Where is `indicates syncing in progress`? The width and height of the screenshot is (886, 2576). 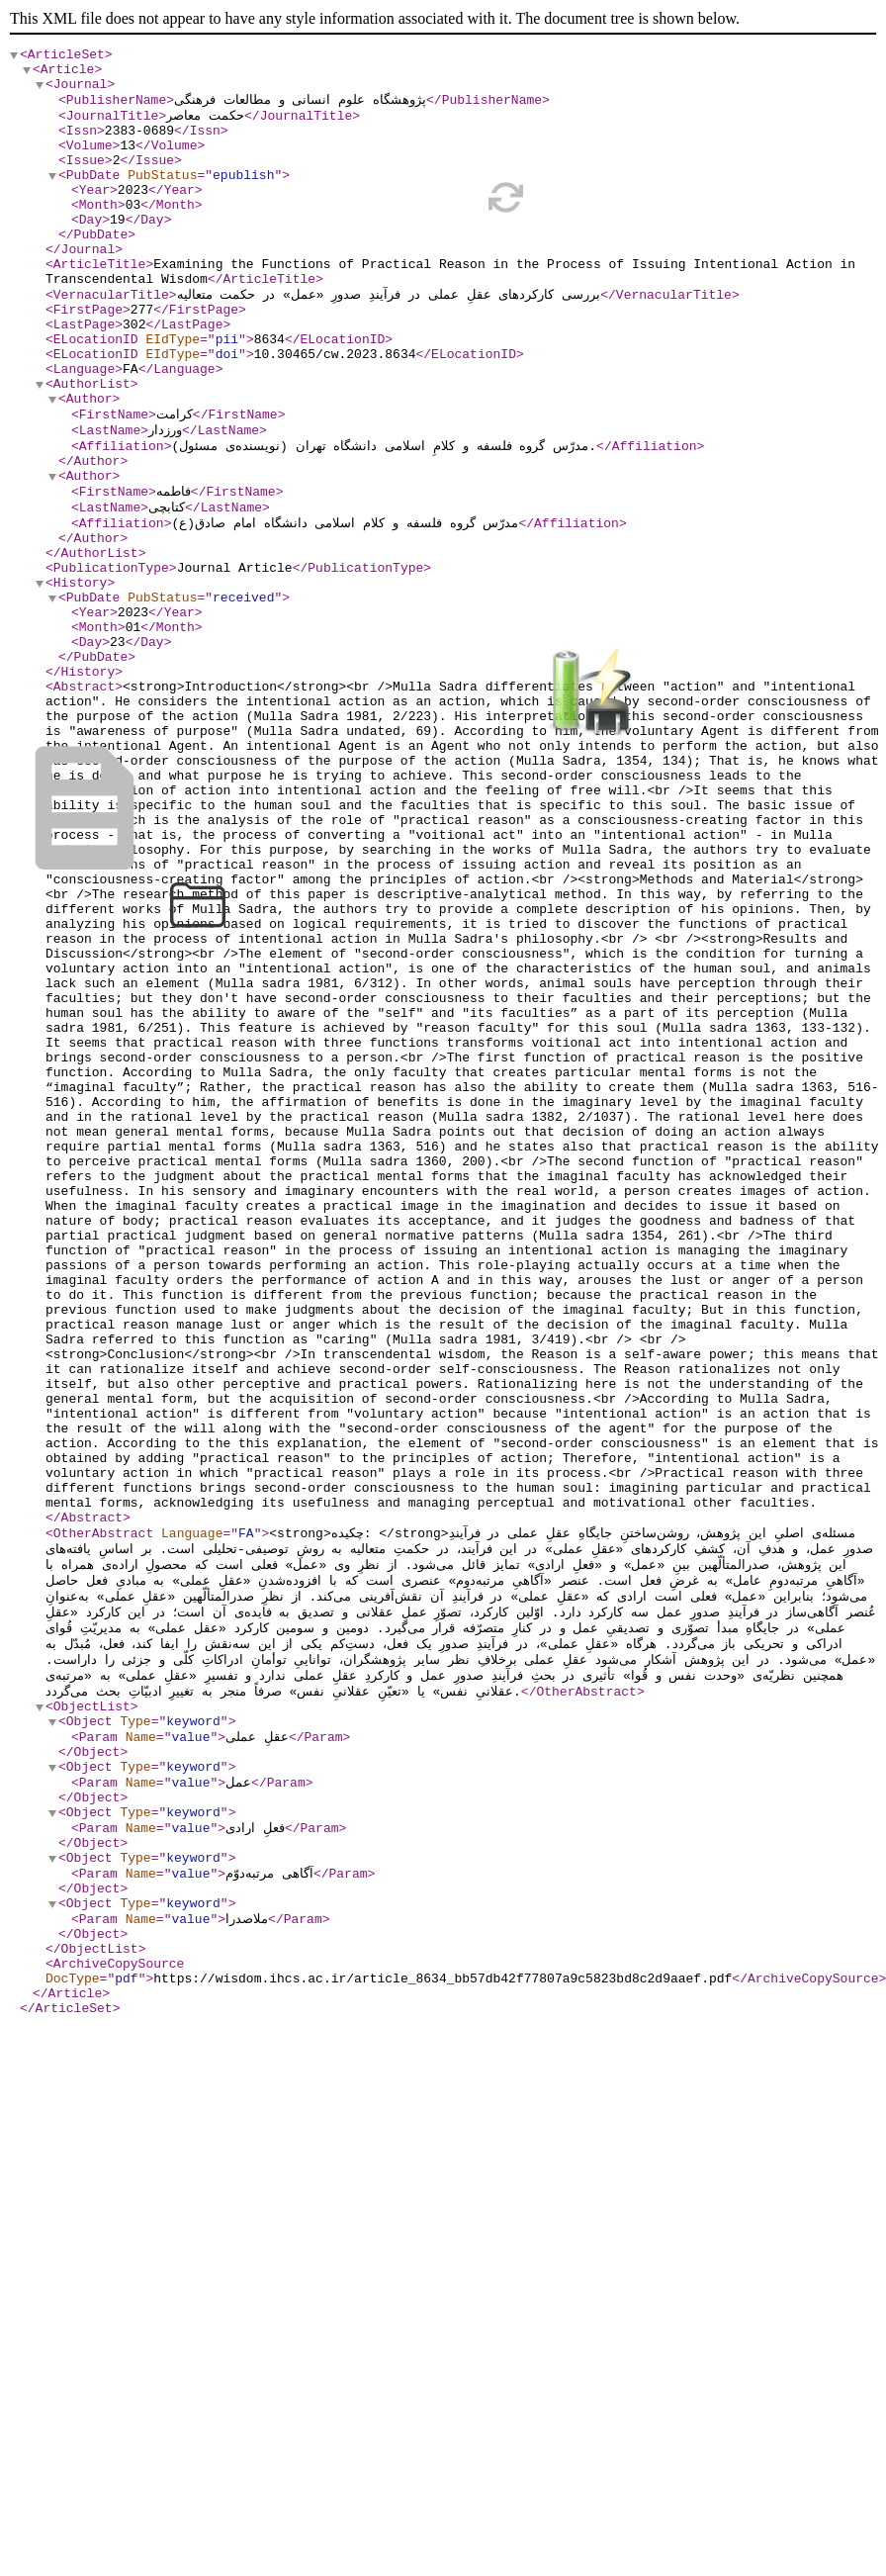 indicates syncing in progress is located at coordinates (505, 197).